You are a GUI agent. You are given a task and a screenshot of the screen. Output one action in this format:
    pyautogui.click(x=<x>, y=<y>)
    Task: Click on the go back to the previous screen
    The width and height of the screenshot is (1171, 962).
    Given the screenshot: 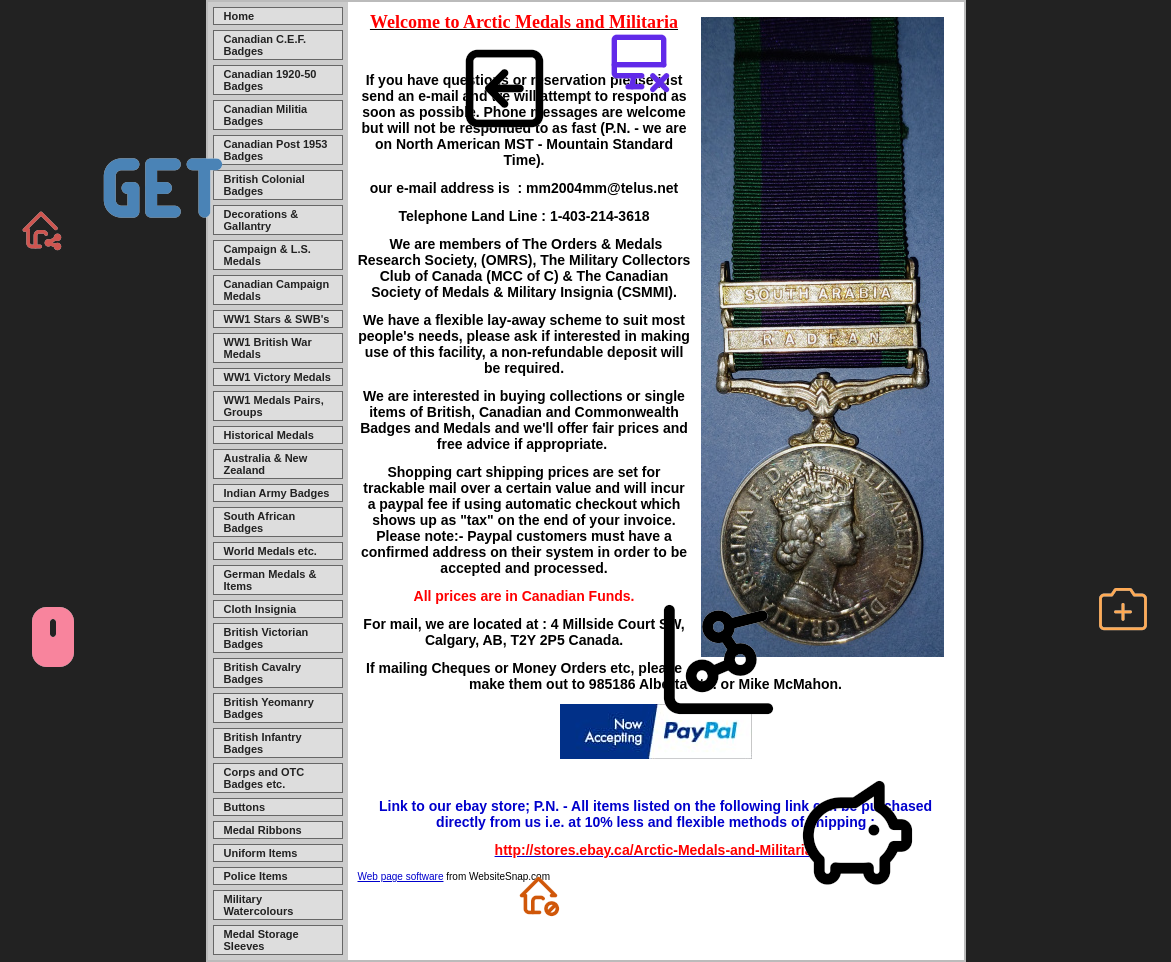 What is the action you would take?
    pyautogui.click(x=504, y=88)
    